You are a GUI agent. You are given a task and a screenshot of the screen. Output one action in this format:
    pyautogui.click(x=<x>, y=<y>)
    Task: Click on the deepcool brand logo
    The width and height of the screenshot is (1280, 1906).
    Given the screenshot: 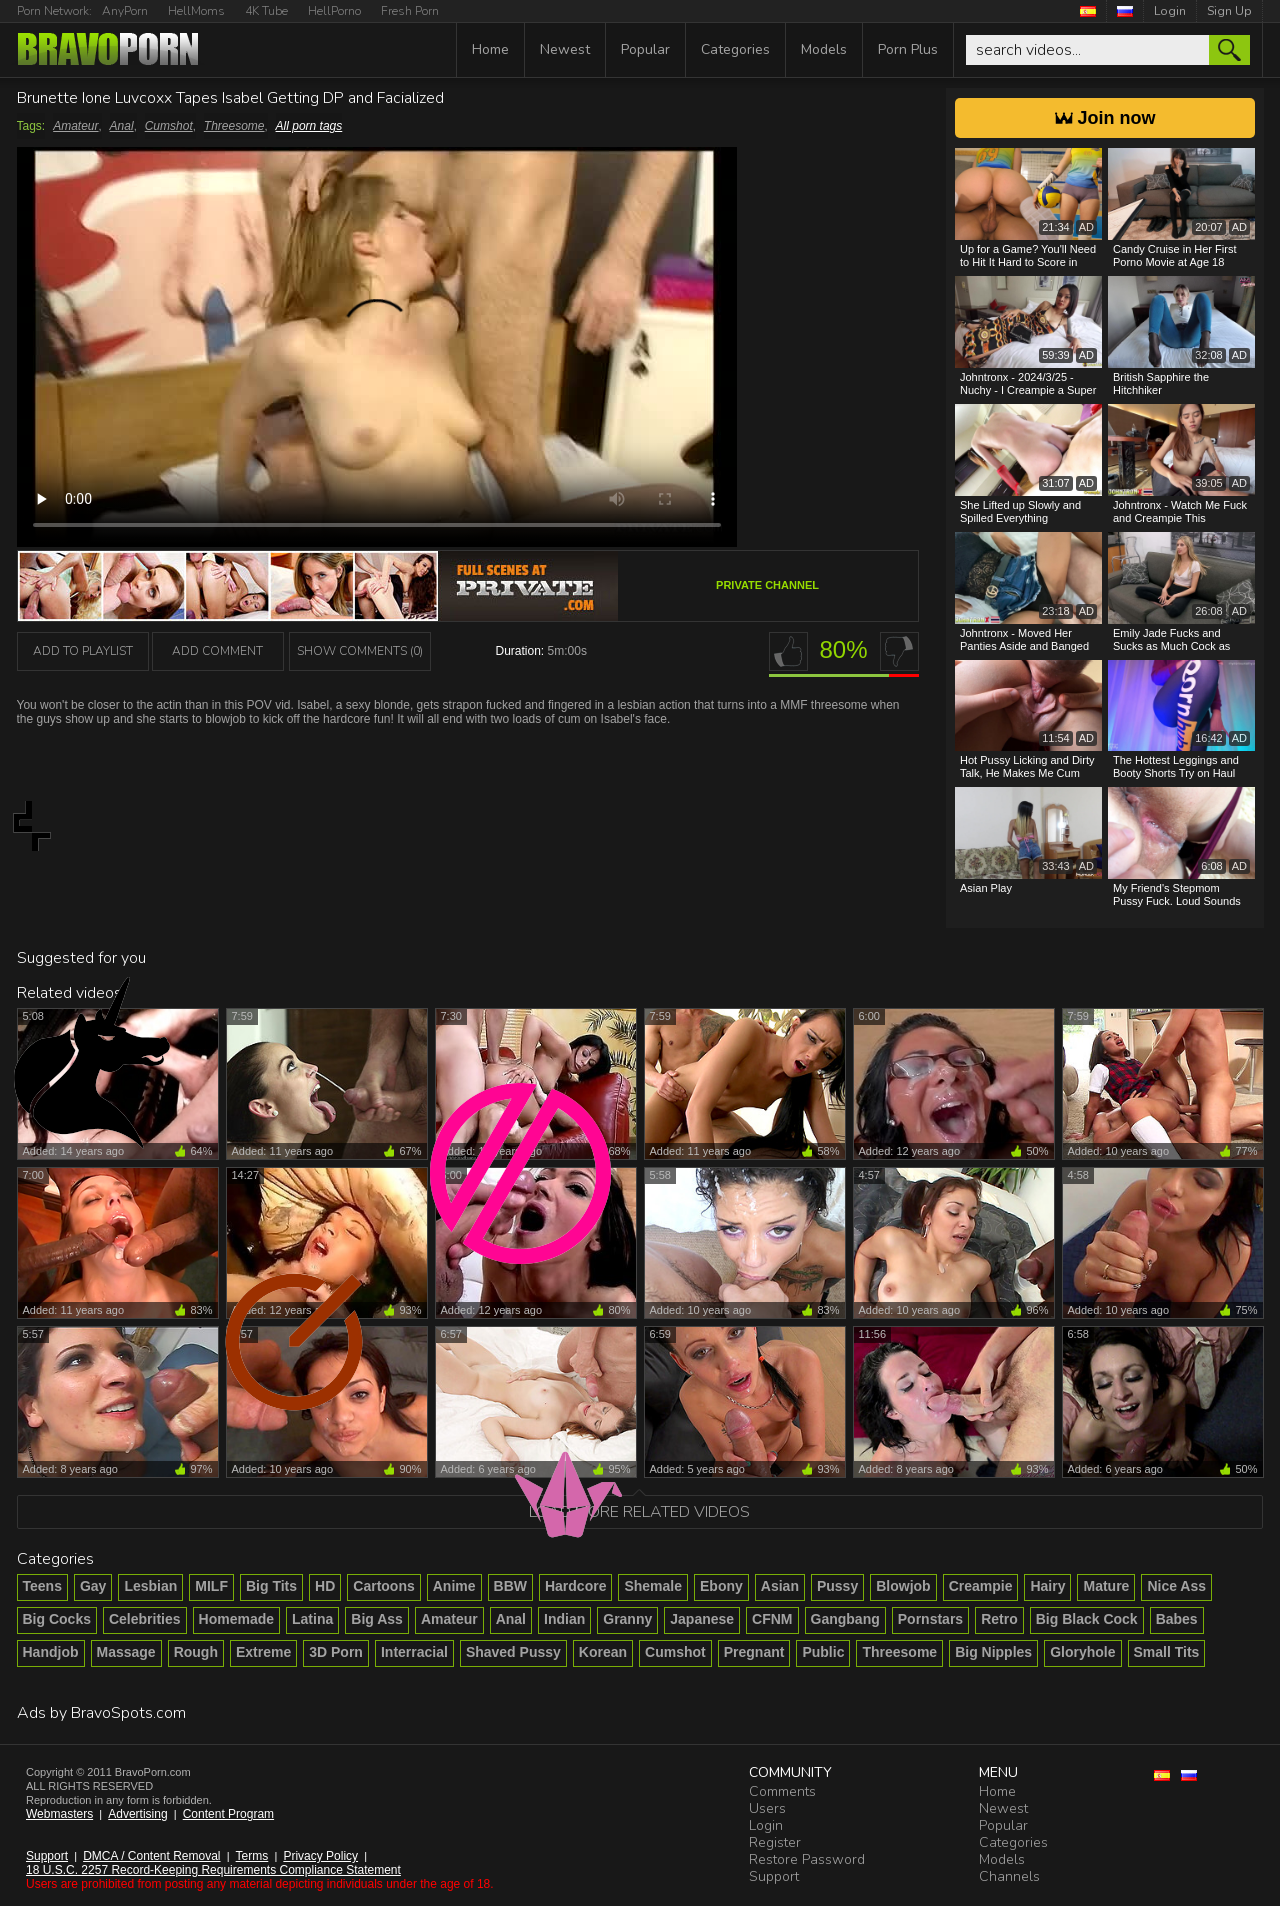 What is the action you would take?
    pyautogui.click(x=32, y=826)
    